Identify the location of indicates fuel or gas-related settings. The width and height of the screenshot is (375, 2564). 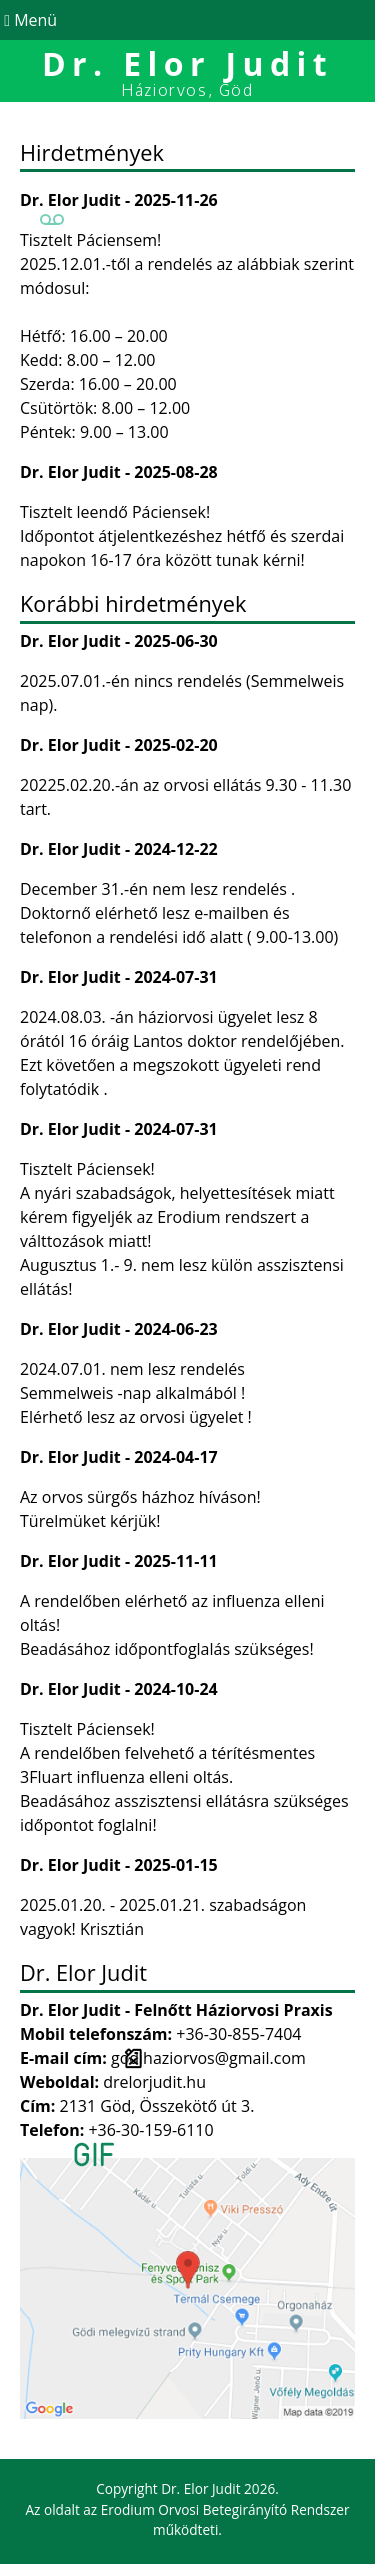
(133, 2058).